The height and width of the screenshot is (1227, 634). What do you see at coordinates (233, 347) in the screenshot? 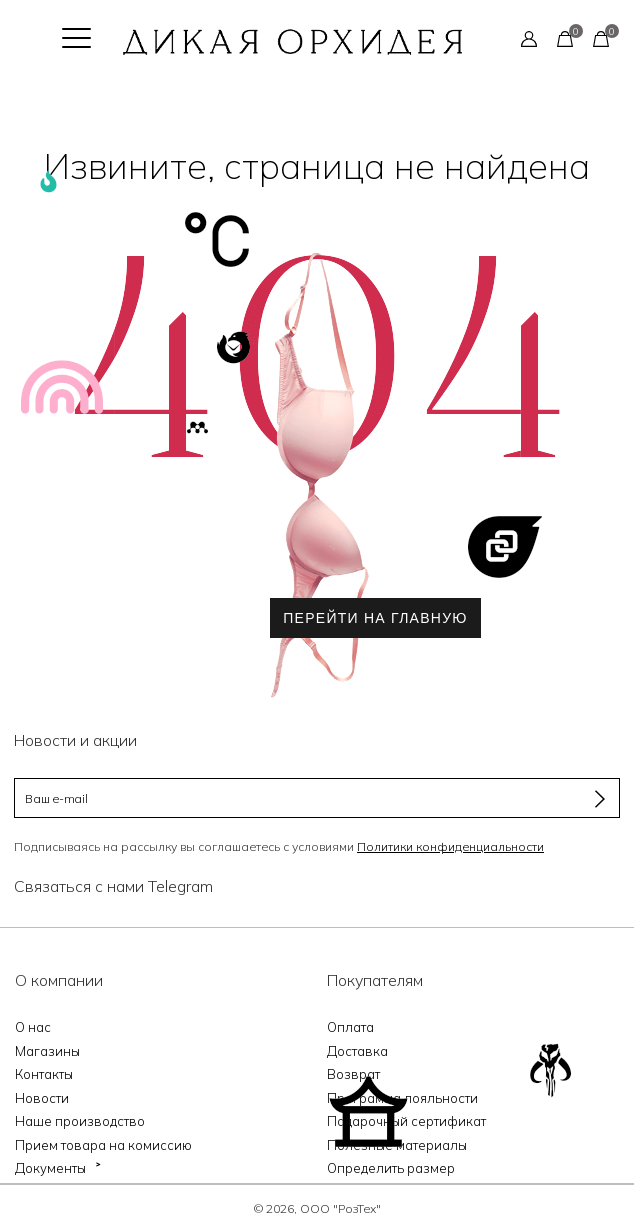
I see `open Mozilla Thunderbird email client` at bounding box center [233, 347].